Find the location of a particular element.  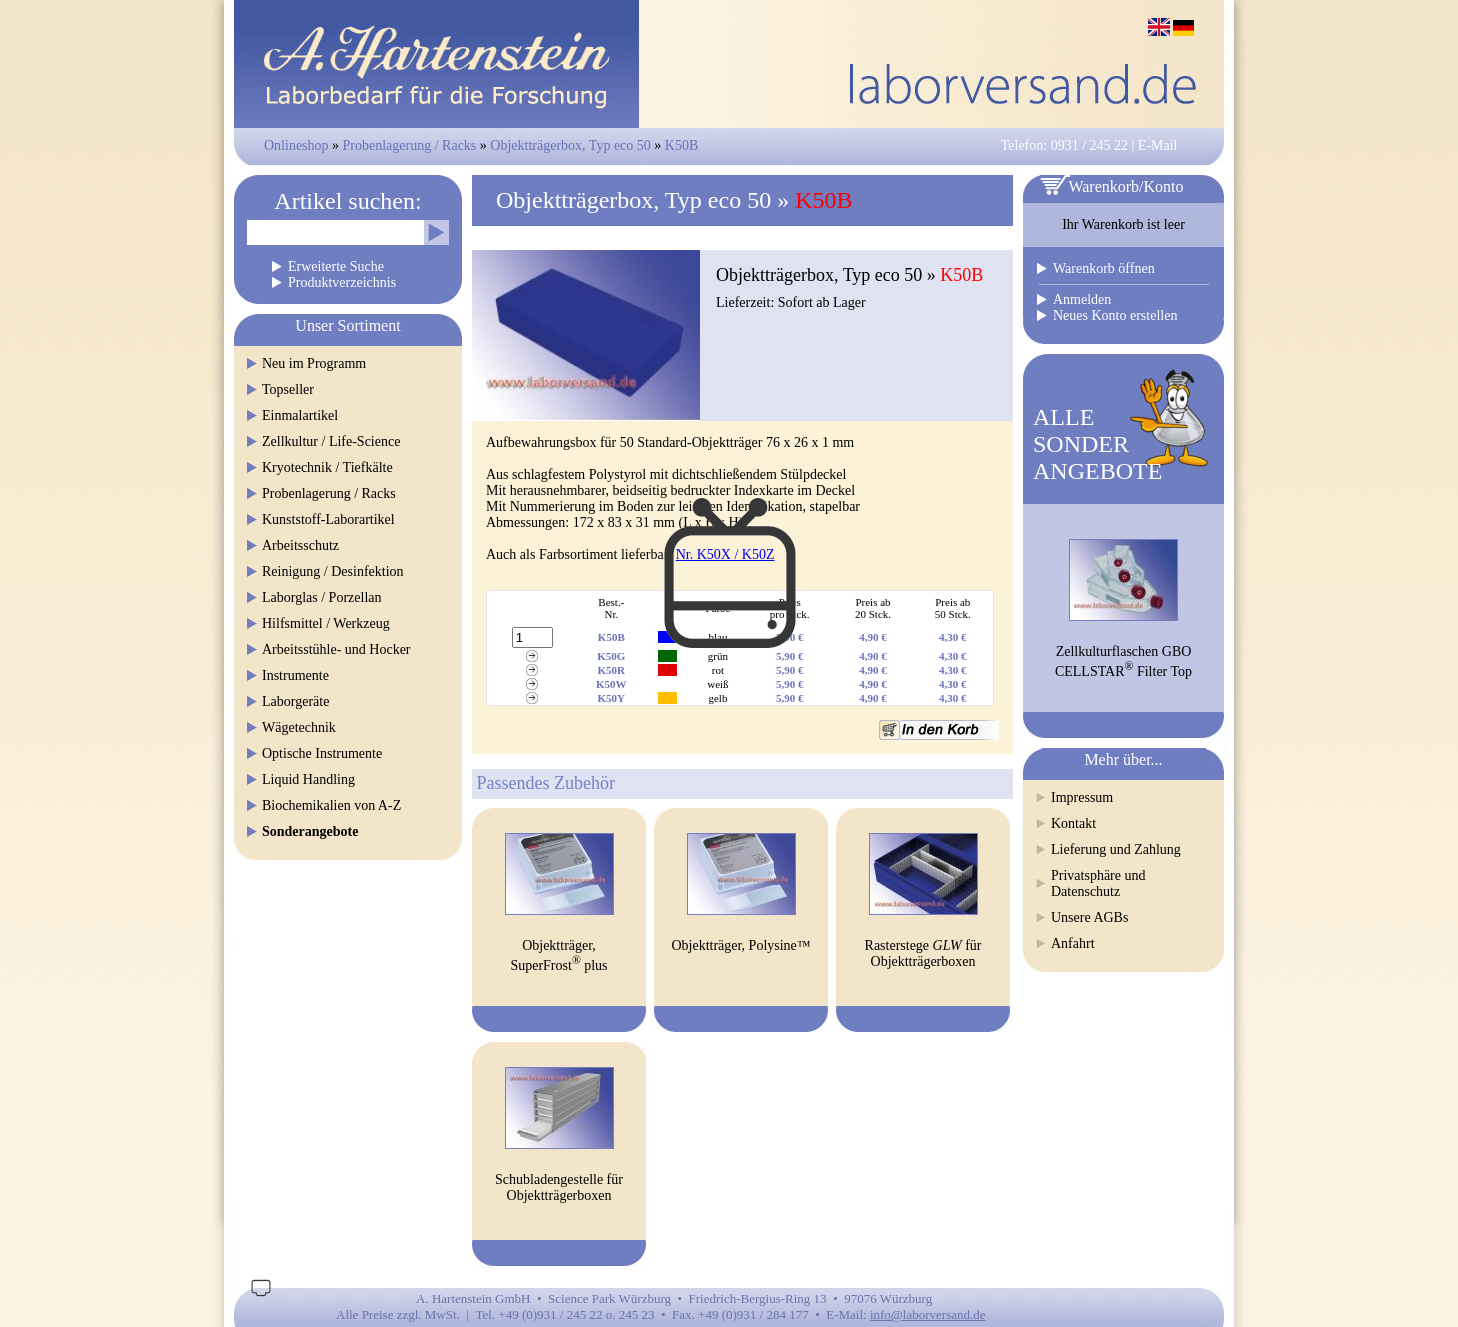

access network or system preferences is located at coordinates (261, 1288).